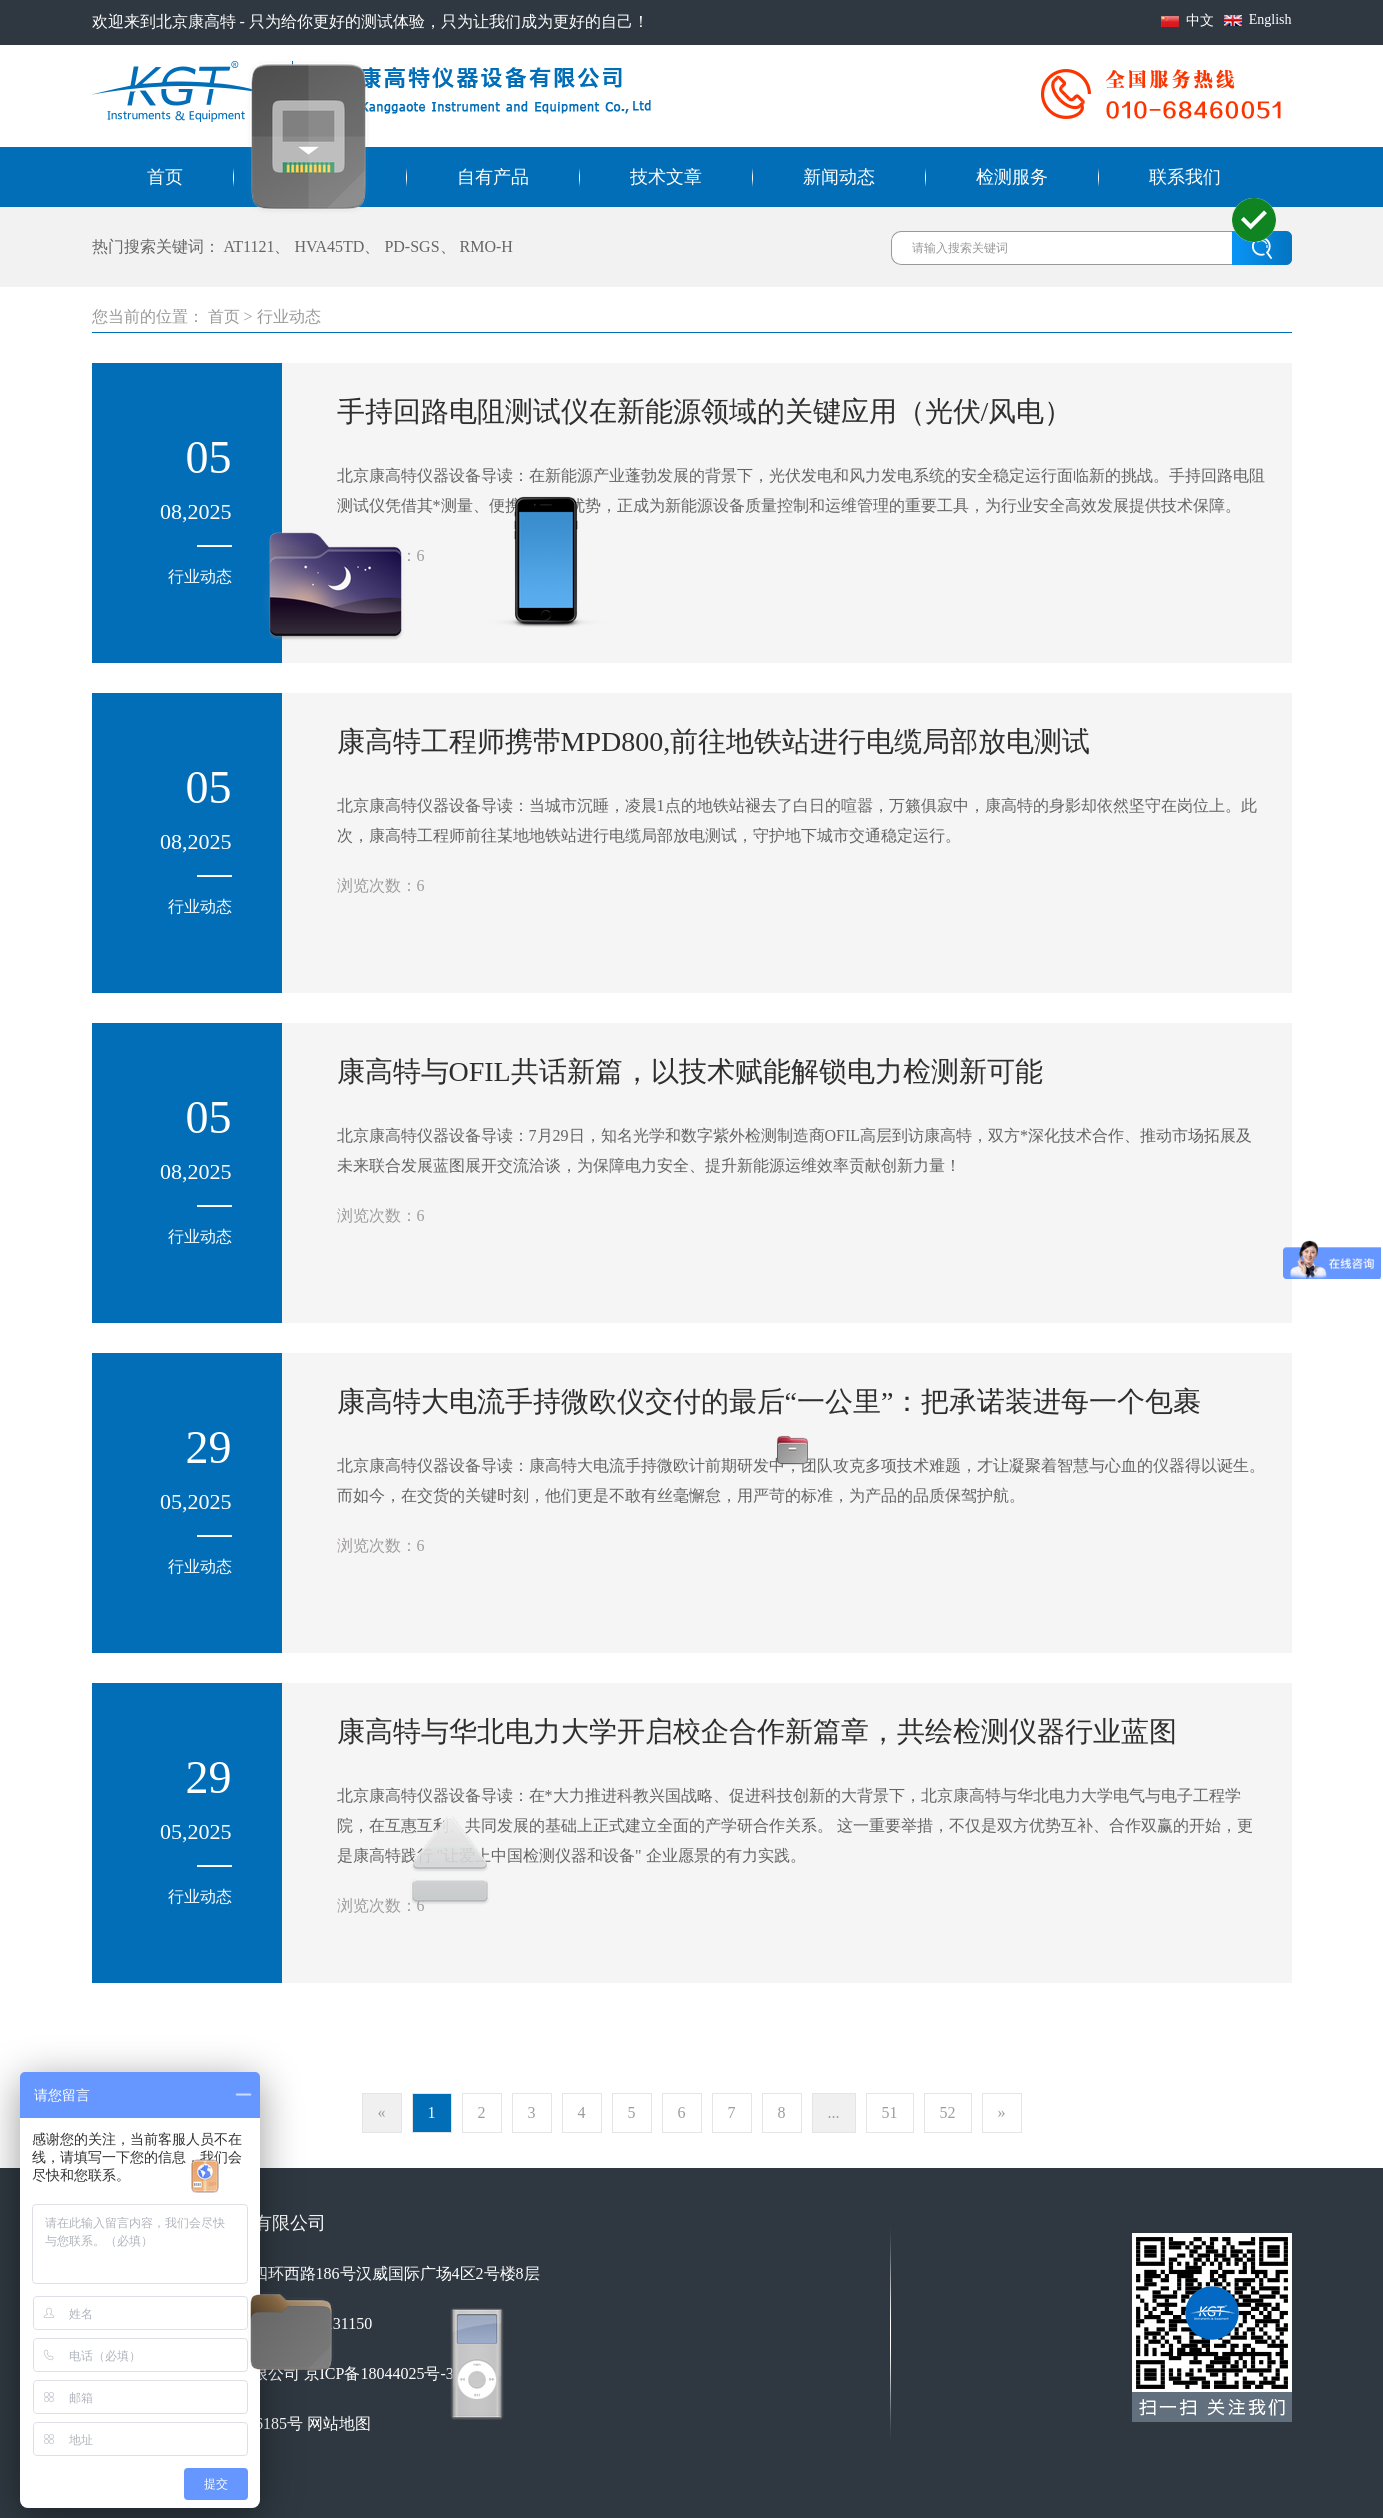 This screenshot has width=1383, height=2518. Describe the element at coordinates (1254, 220) in the screenshot. I see `apply email filters to messages` at that location.